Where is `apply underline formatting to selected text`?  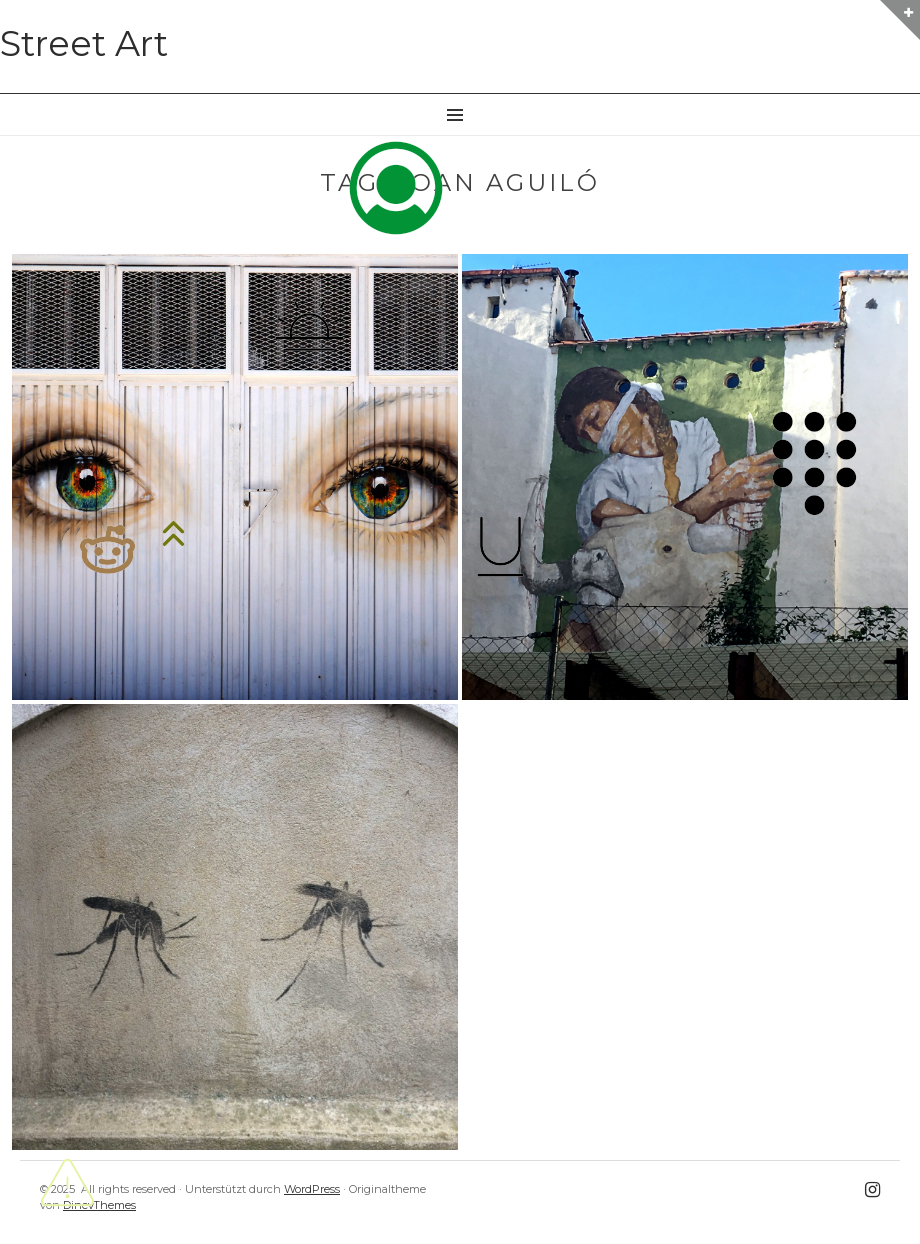 apply underline formatting to selected text is located at coordinates (500, 542).